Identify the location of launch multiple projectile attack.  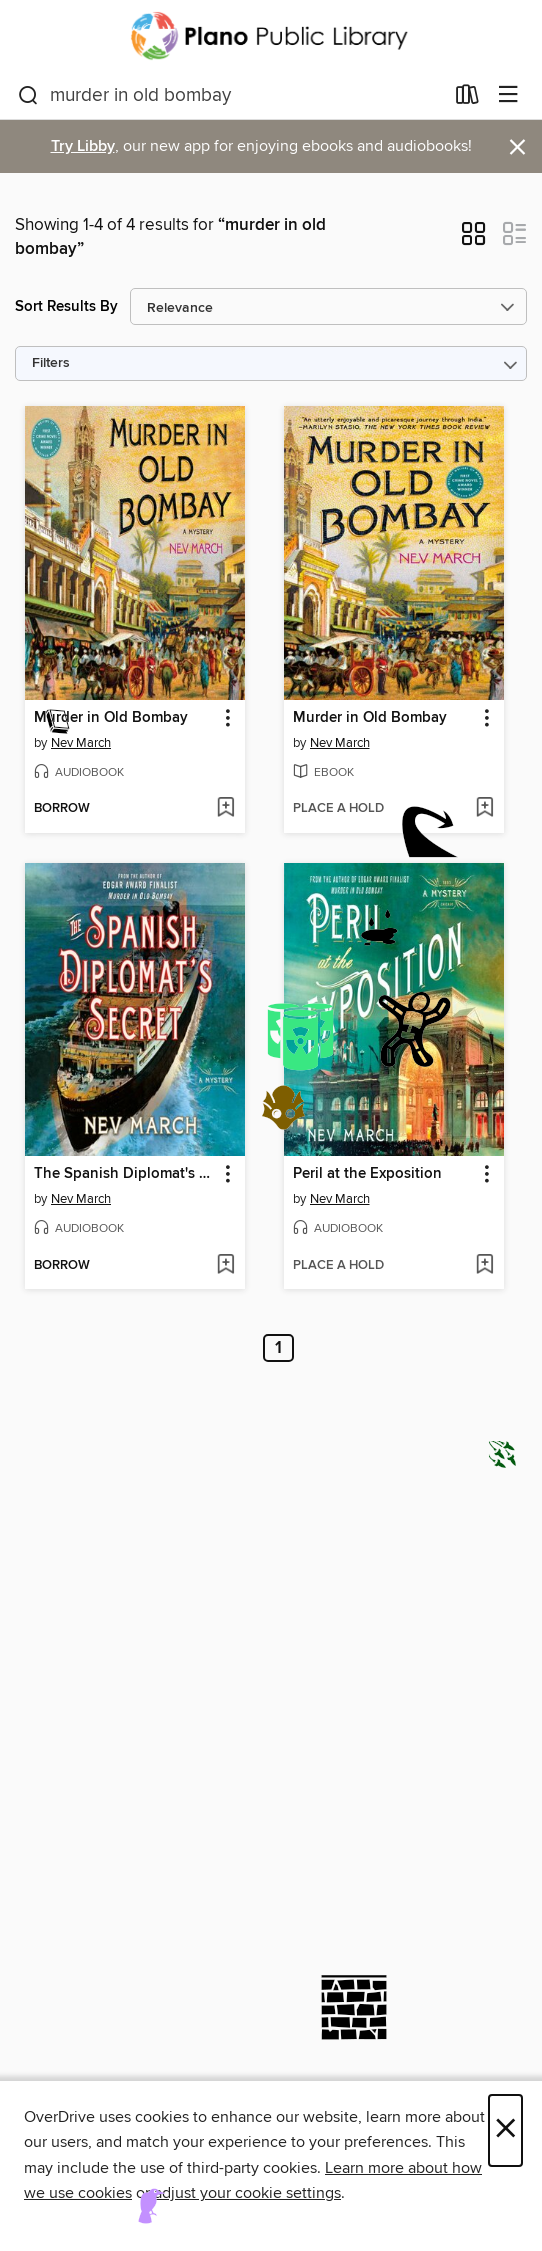
(502, 1454).